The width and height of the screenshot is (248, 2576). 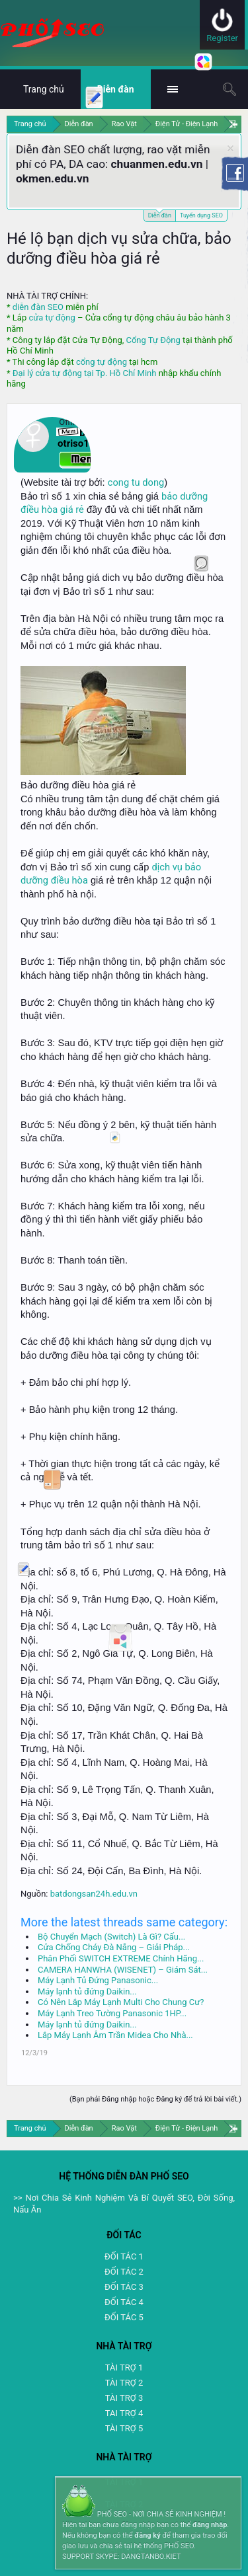 What do you see at coordinates (52, 1480) in the screenshot?
I see `a compressed or archived file` at bounding box center [52, 1480].